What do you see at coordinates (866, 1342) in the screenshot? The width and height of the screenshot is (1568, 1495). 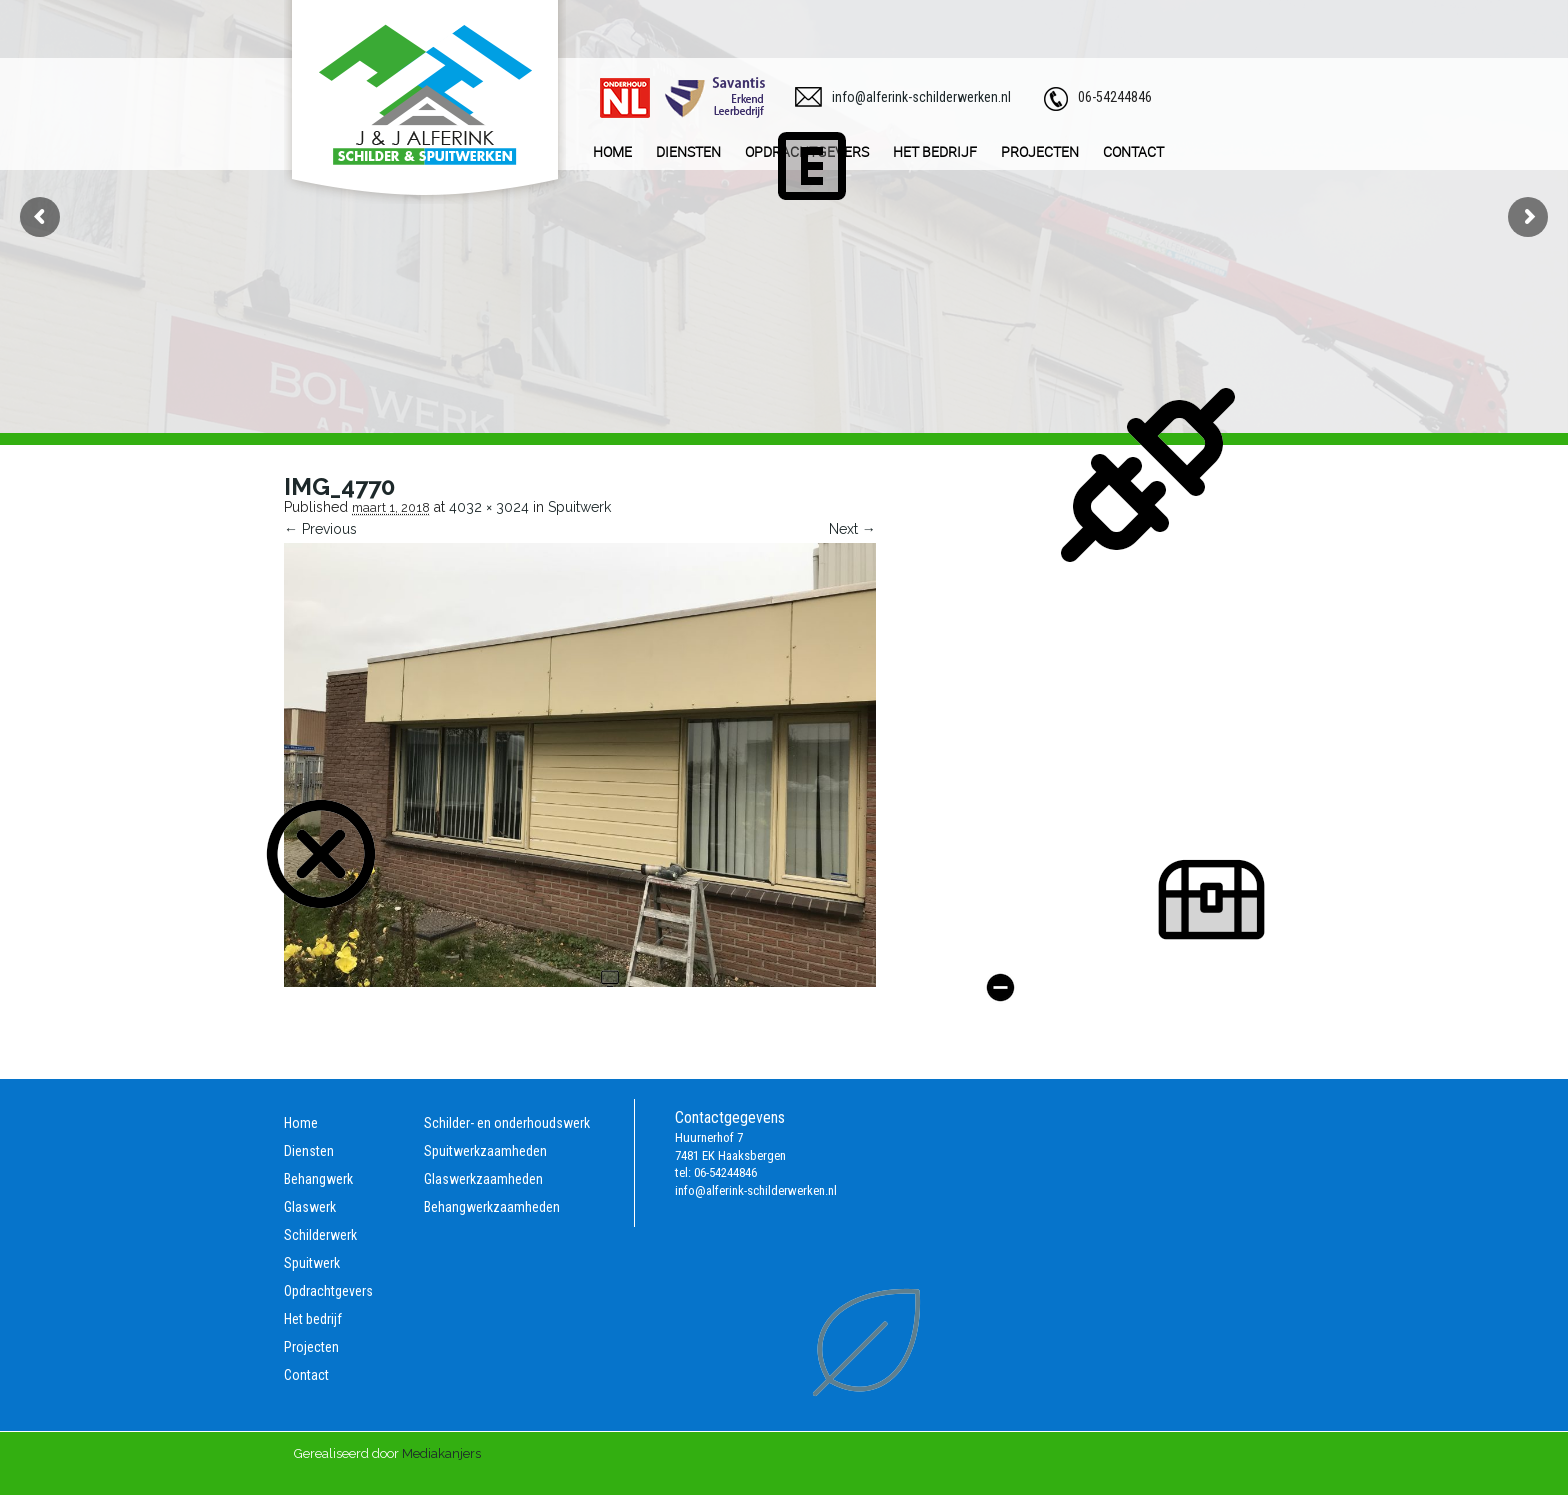 I see `indicates eco-friendly or sustainable option` at bounding box center [866, 1342].